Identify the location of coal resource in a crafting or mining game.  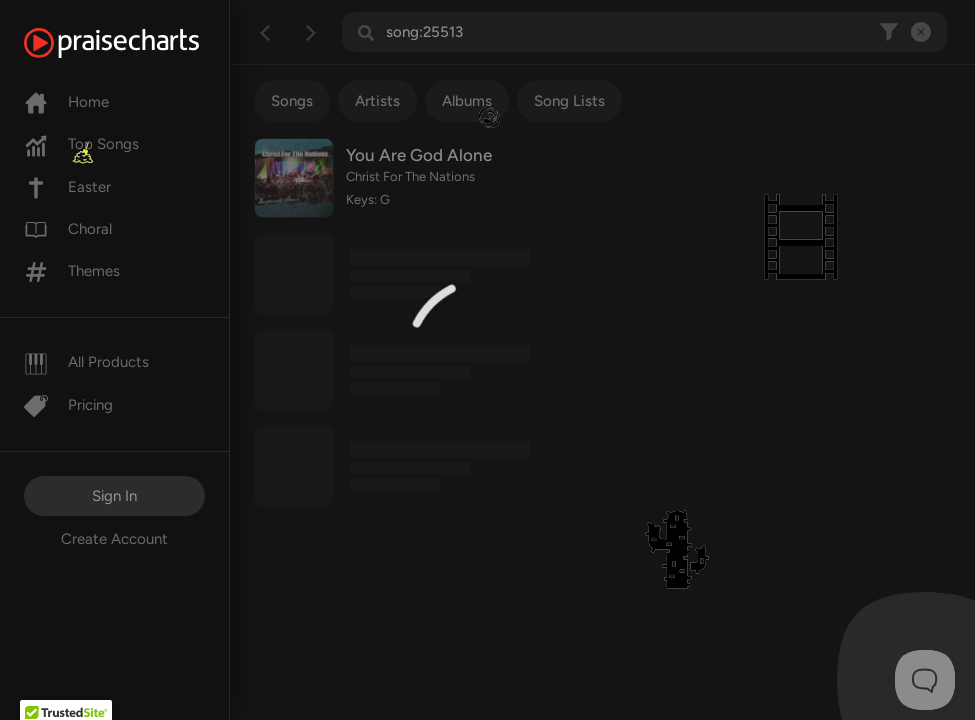
(83, 153).